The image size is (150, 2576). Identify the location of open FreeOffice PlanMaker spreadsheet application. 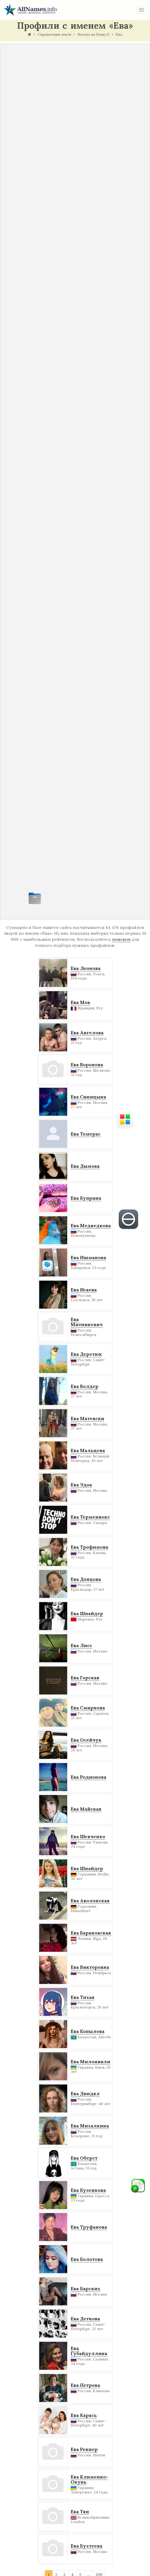
(138, 2186).